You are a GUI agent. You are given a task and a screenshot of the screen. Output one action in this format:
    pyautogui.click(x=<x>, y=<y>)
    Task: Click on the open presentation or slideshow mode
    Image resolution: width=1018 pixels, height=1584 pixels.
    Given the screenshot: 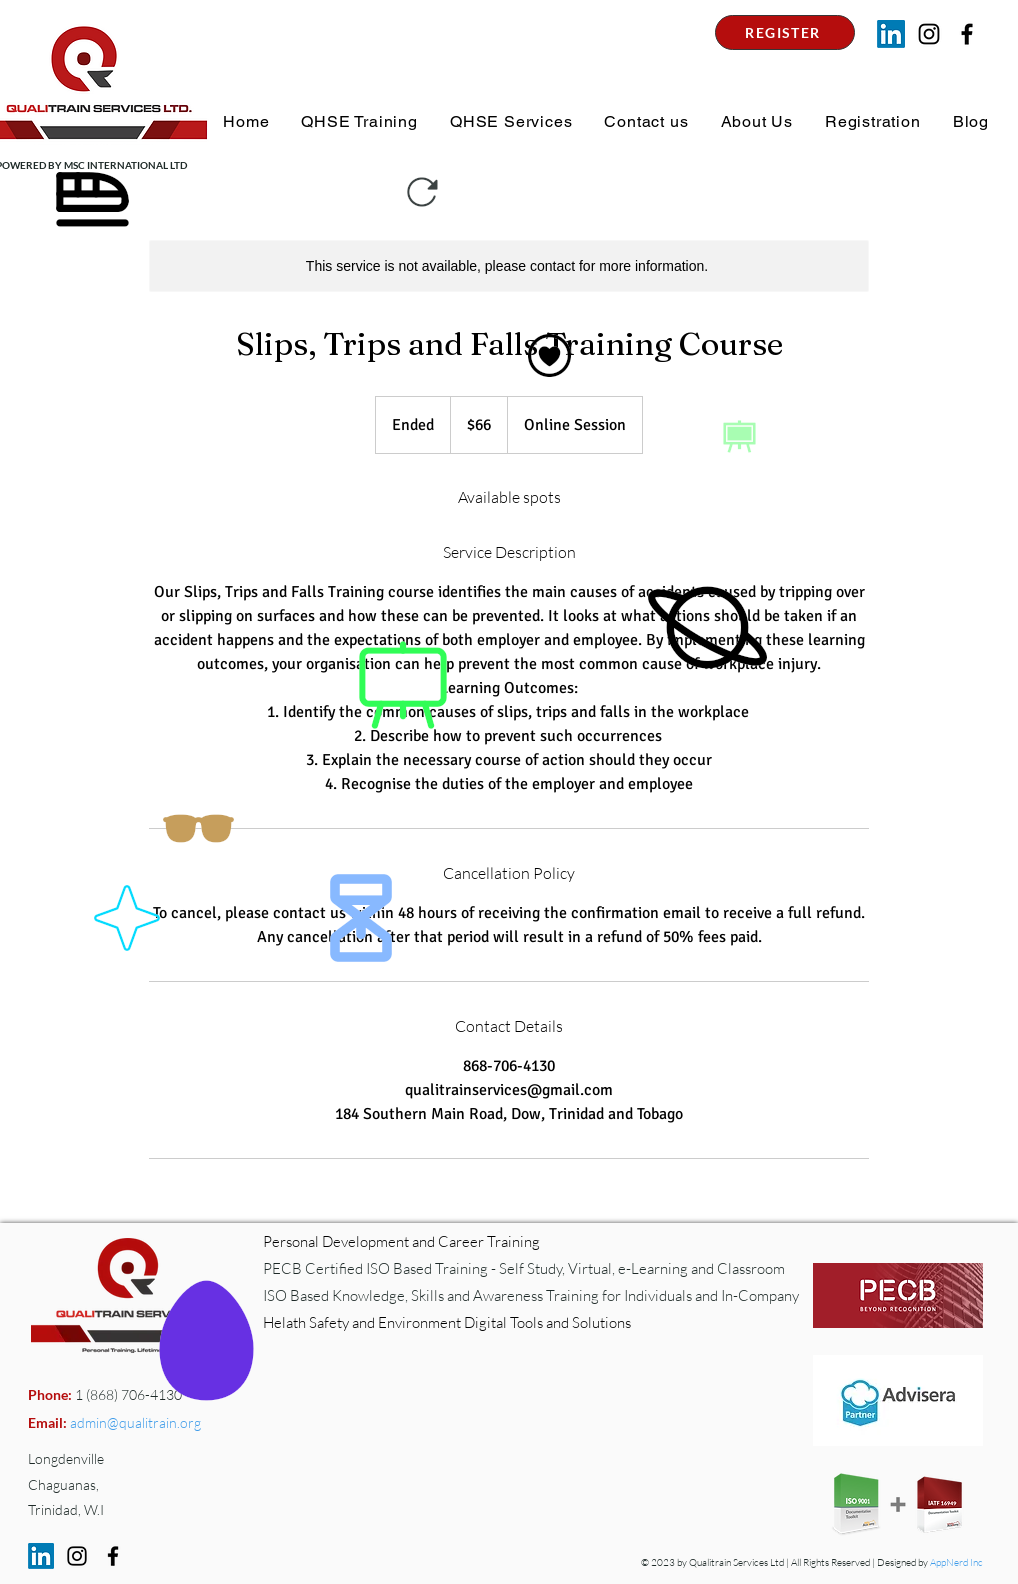 What is the action you would take?
    pyautogui.click(x=739, y=436)
    